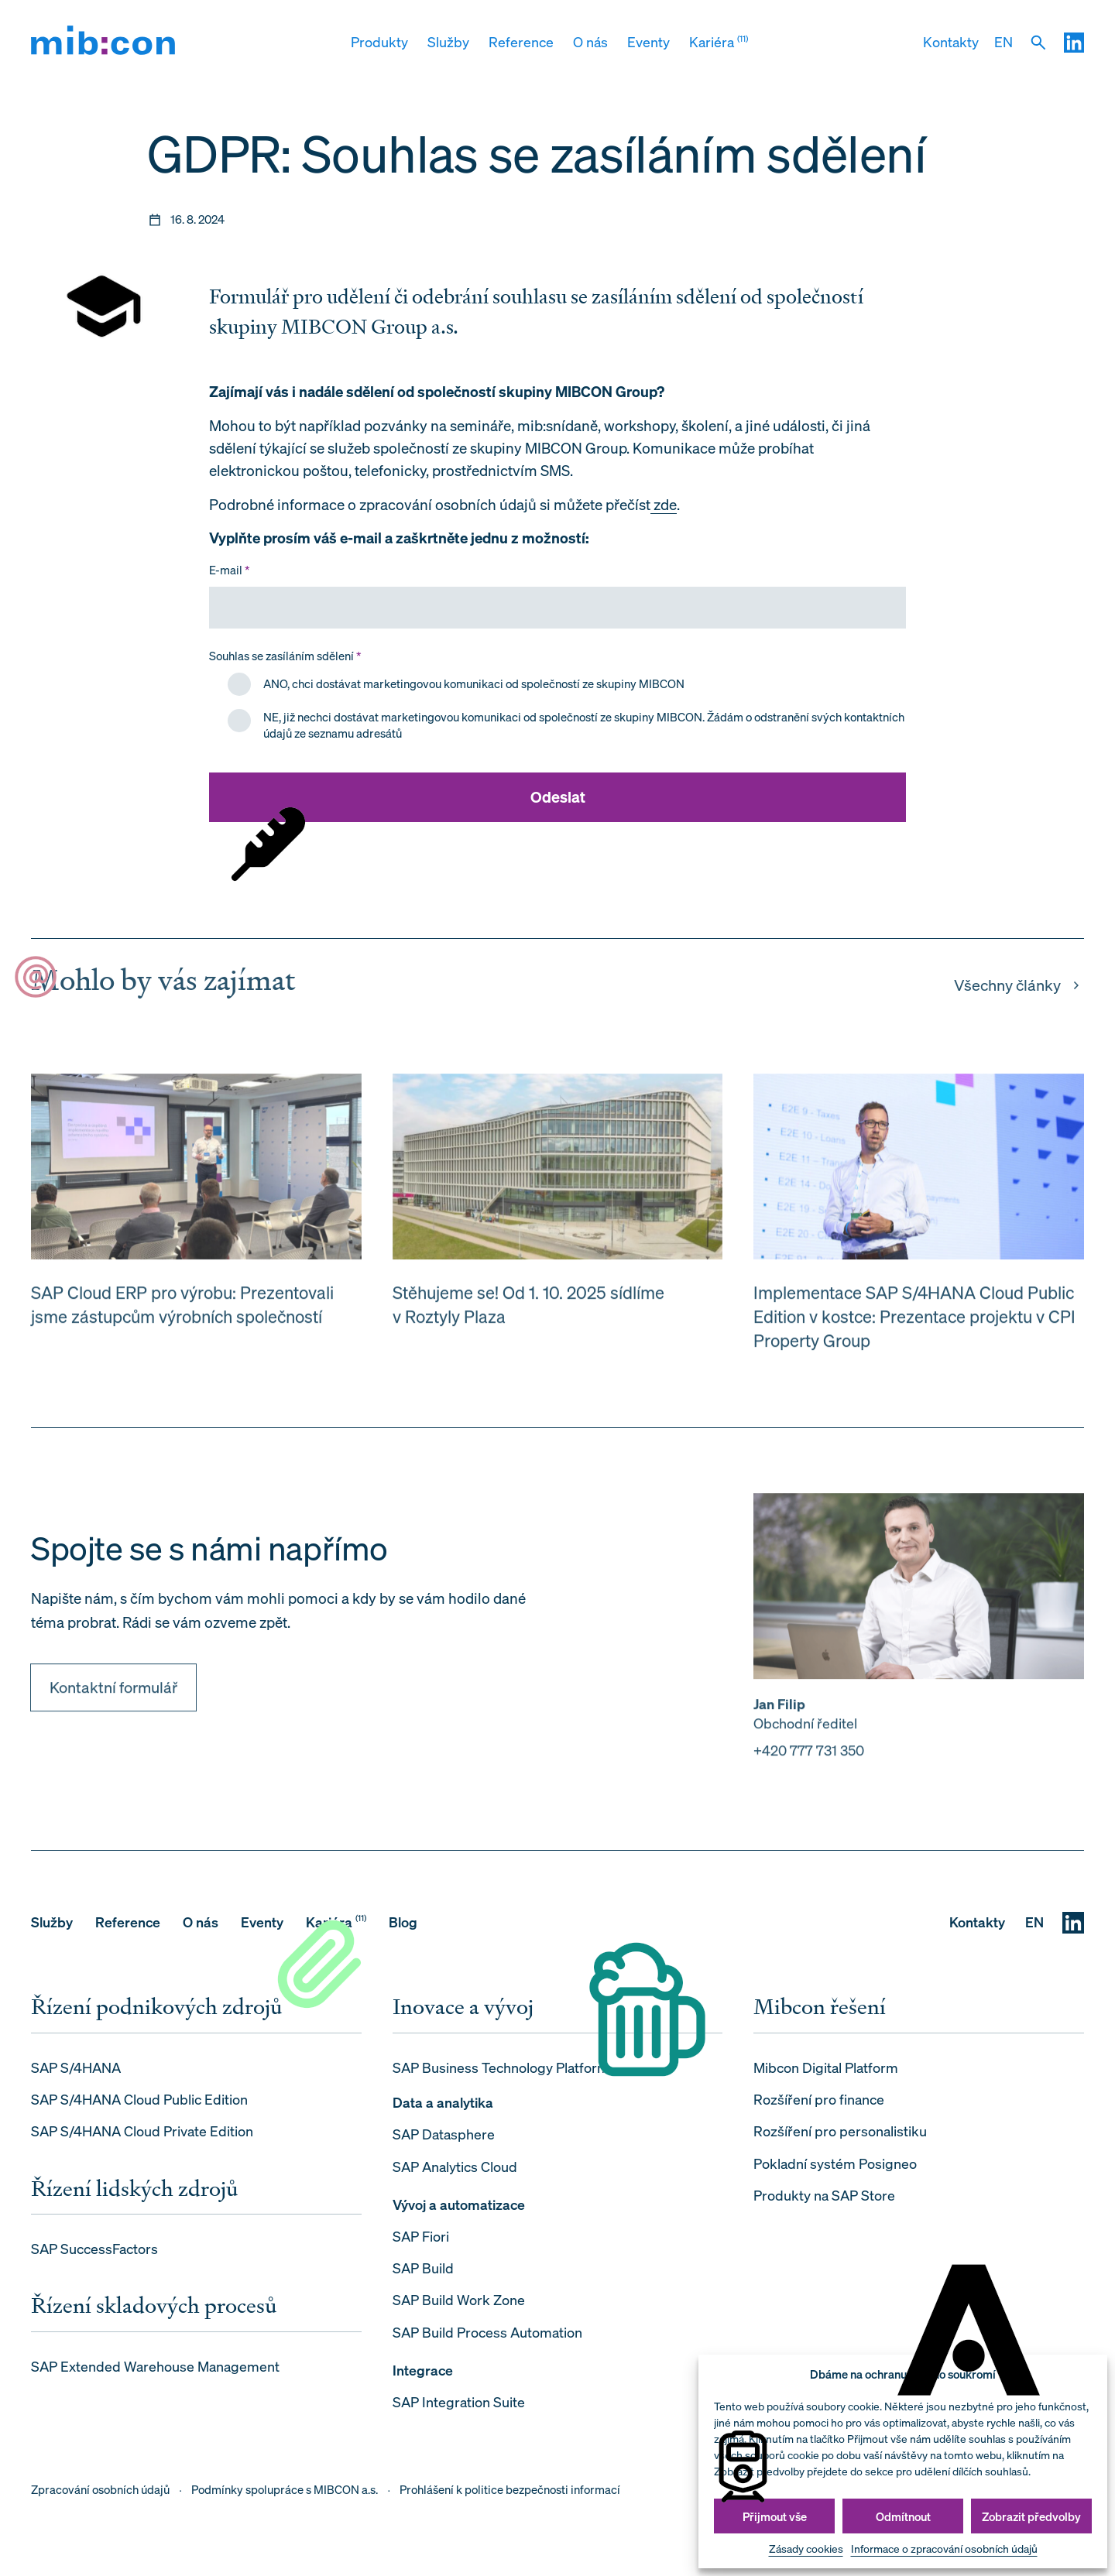 Image resolution: width=1115 pixels, height=2576 pixels. Describe the element at coordinates (647, 2009) in the screenshot. I see `browse nearby bars or breweries` at that location.